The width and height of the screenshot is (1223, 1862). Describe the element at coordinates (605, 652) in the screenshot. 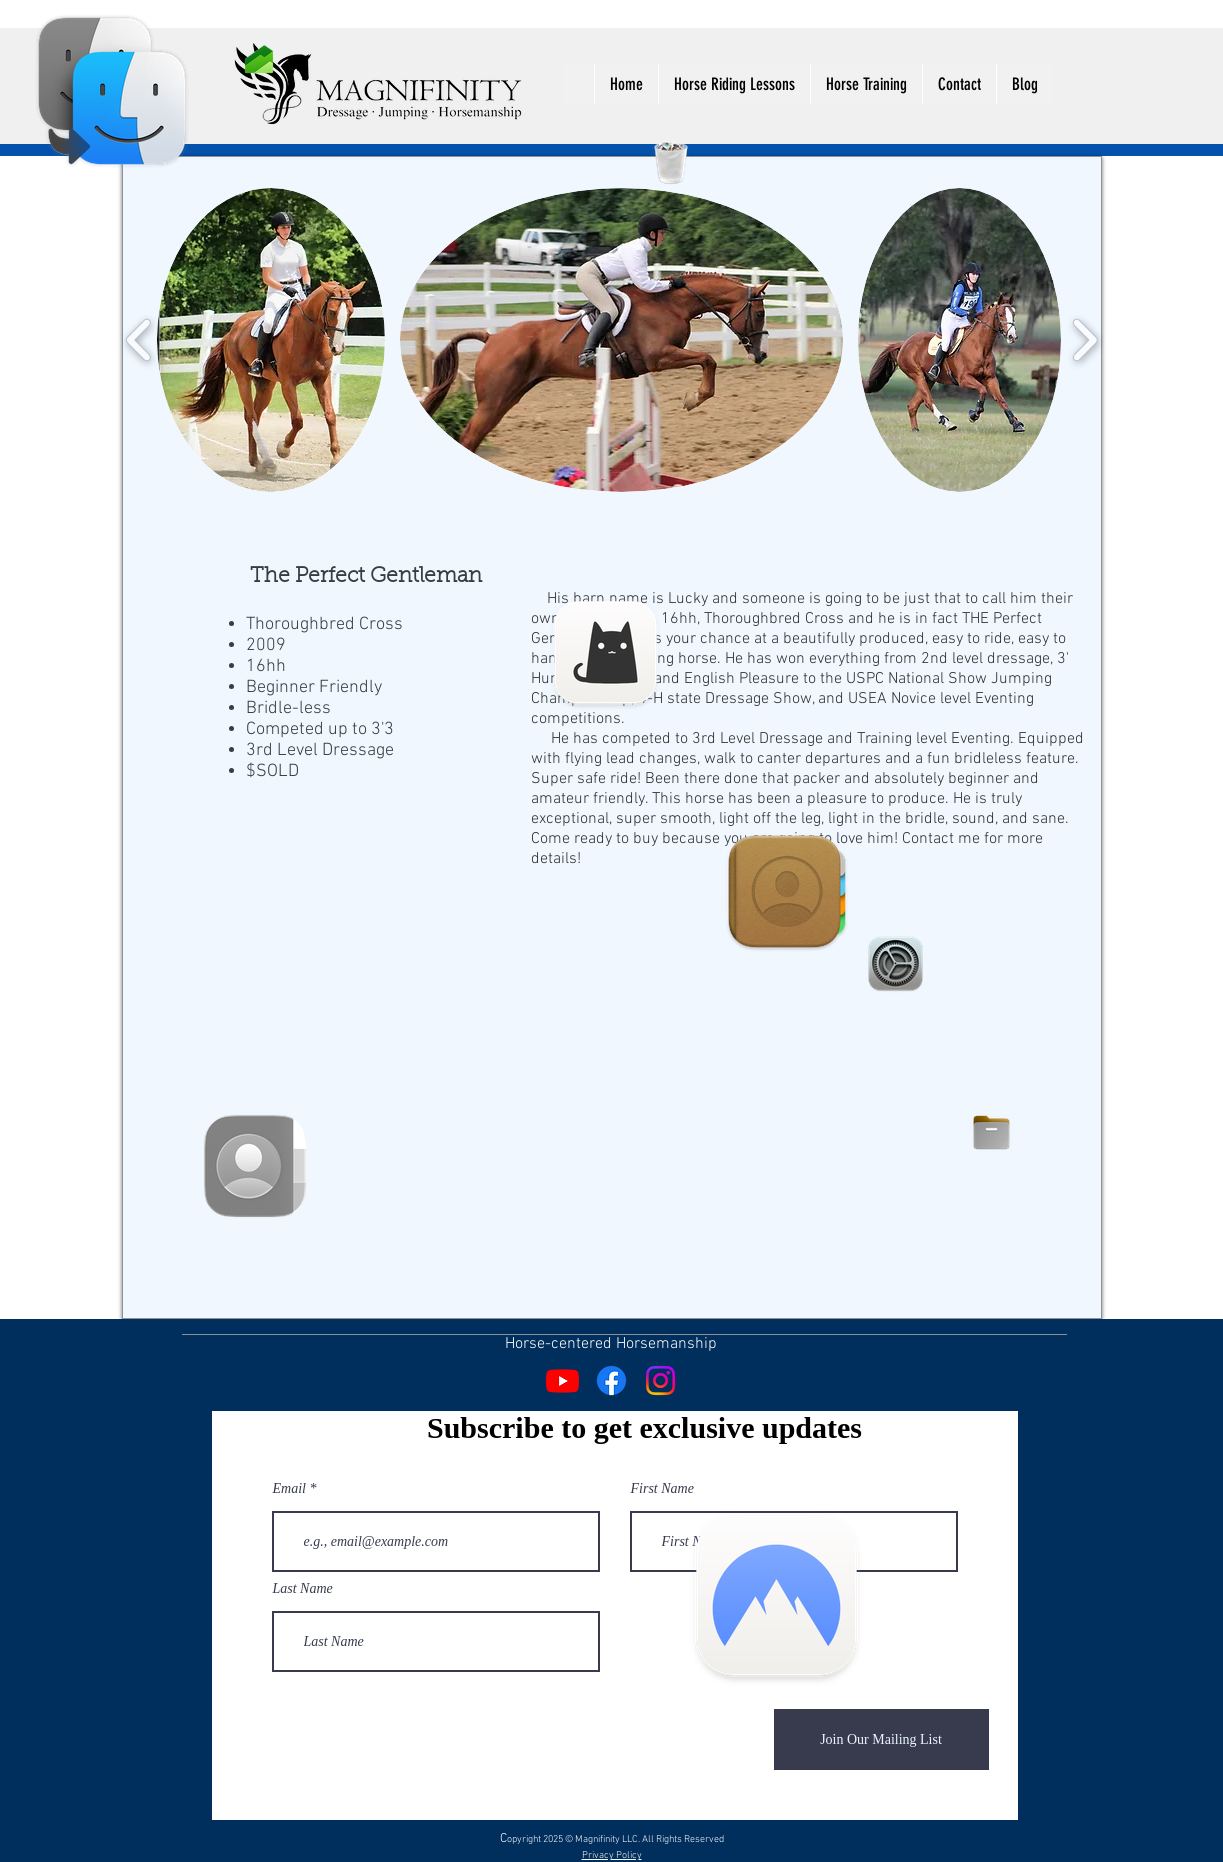

I see `open the Clash proxy app` at that location.